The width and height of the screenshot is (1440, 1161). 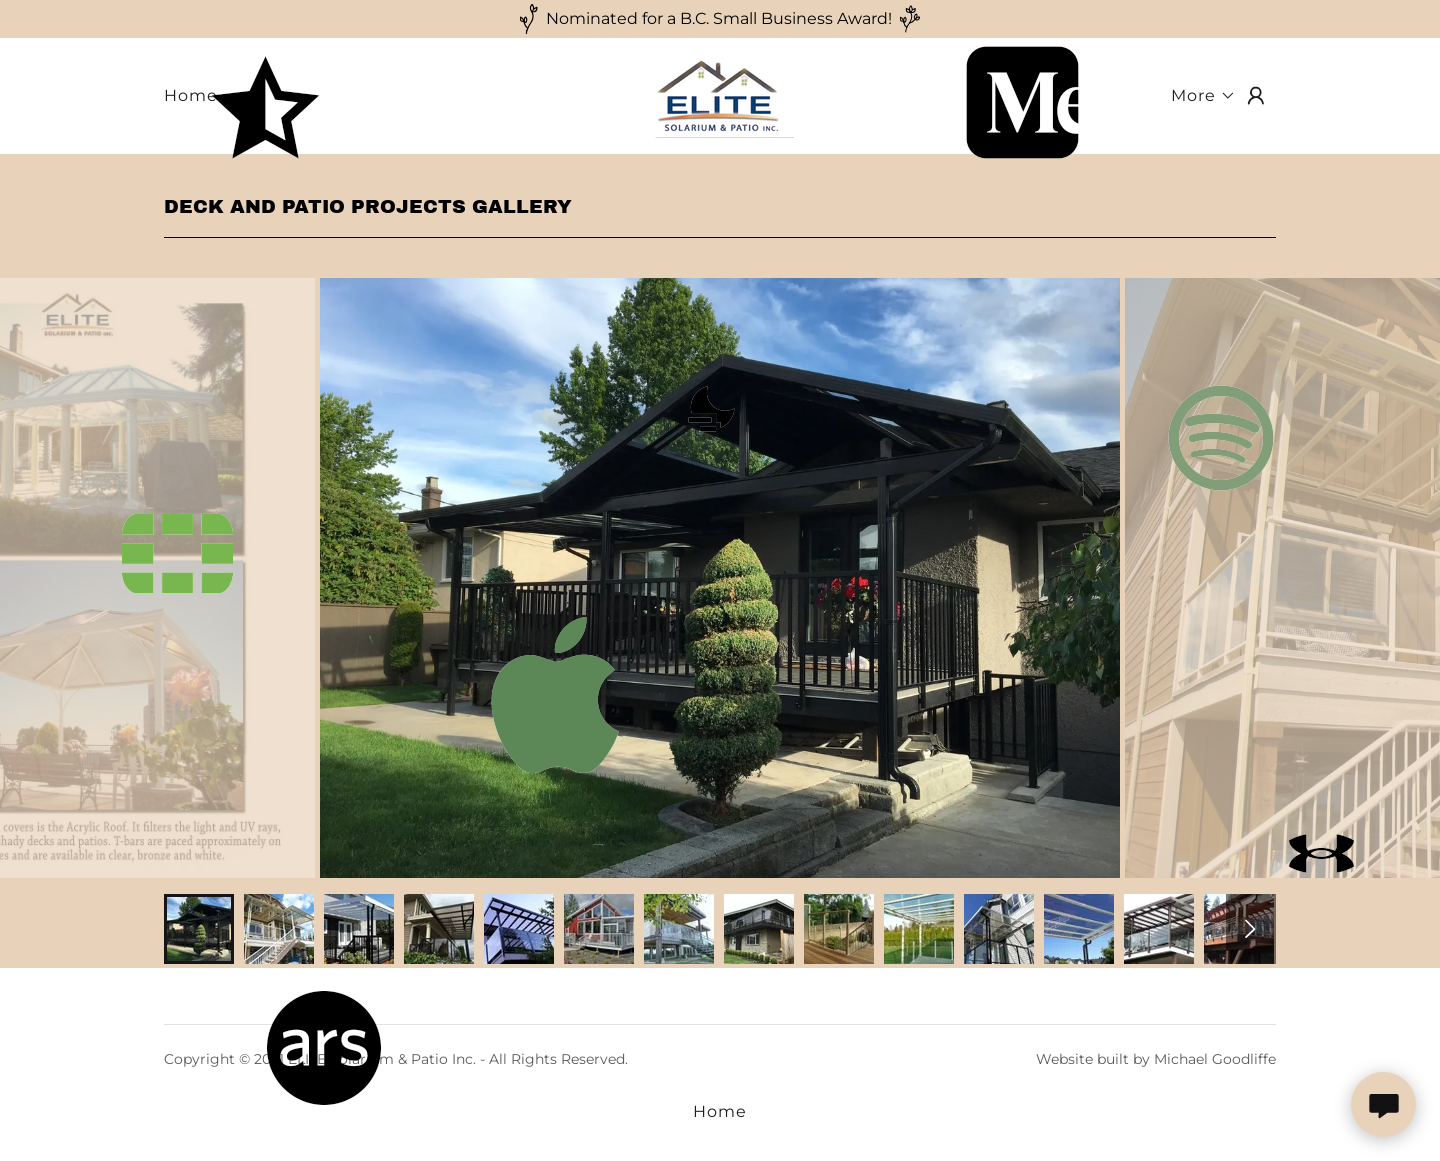 What do you see at coordinates (265, 110) in the screenshot?
I see `indicates a partial or half rating` at bounding box center [265, 110].